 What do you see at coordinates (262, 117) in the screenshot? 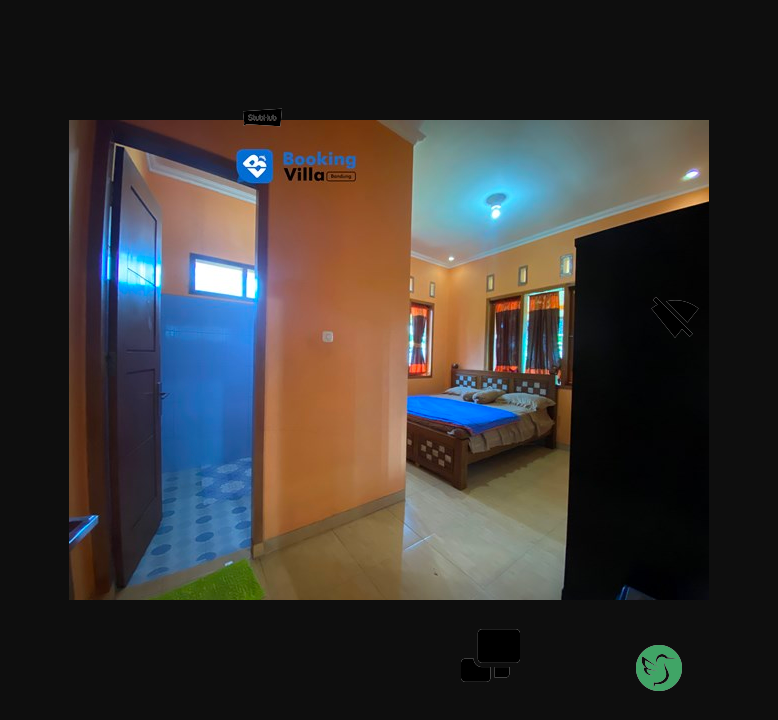
I see `open the StubHub app` at bounding box center [262, 117].